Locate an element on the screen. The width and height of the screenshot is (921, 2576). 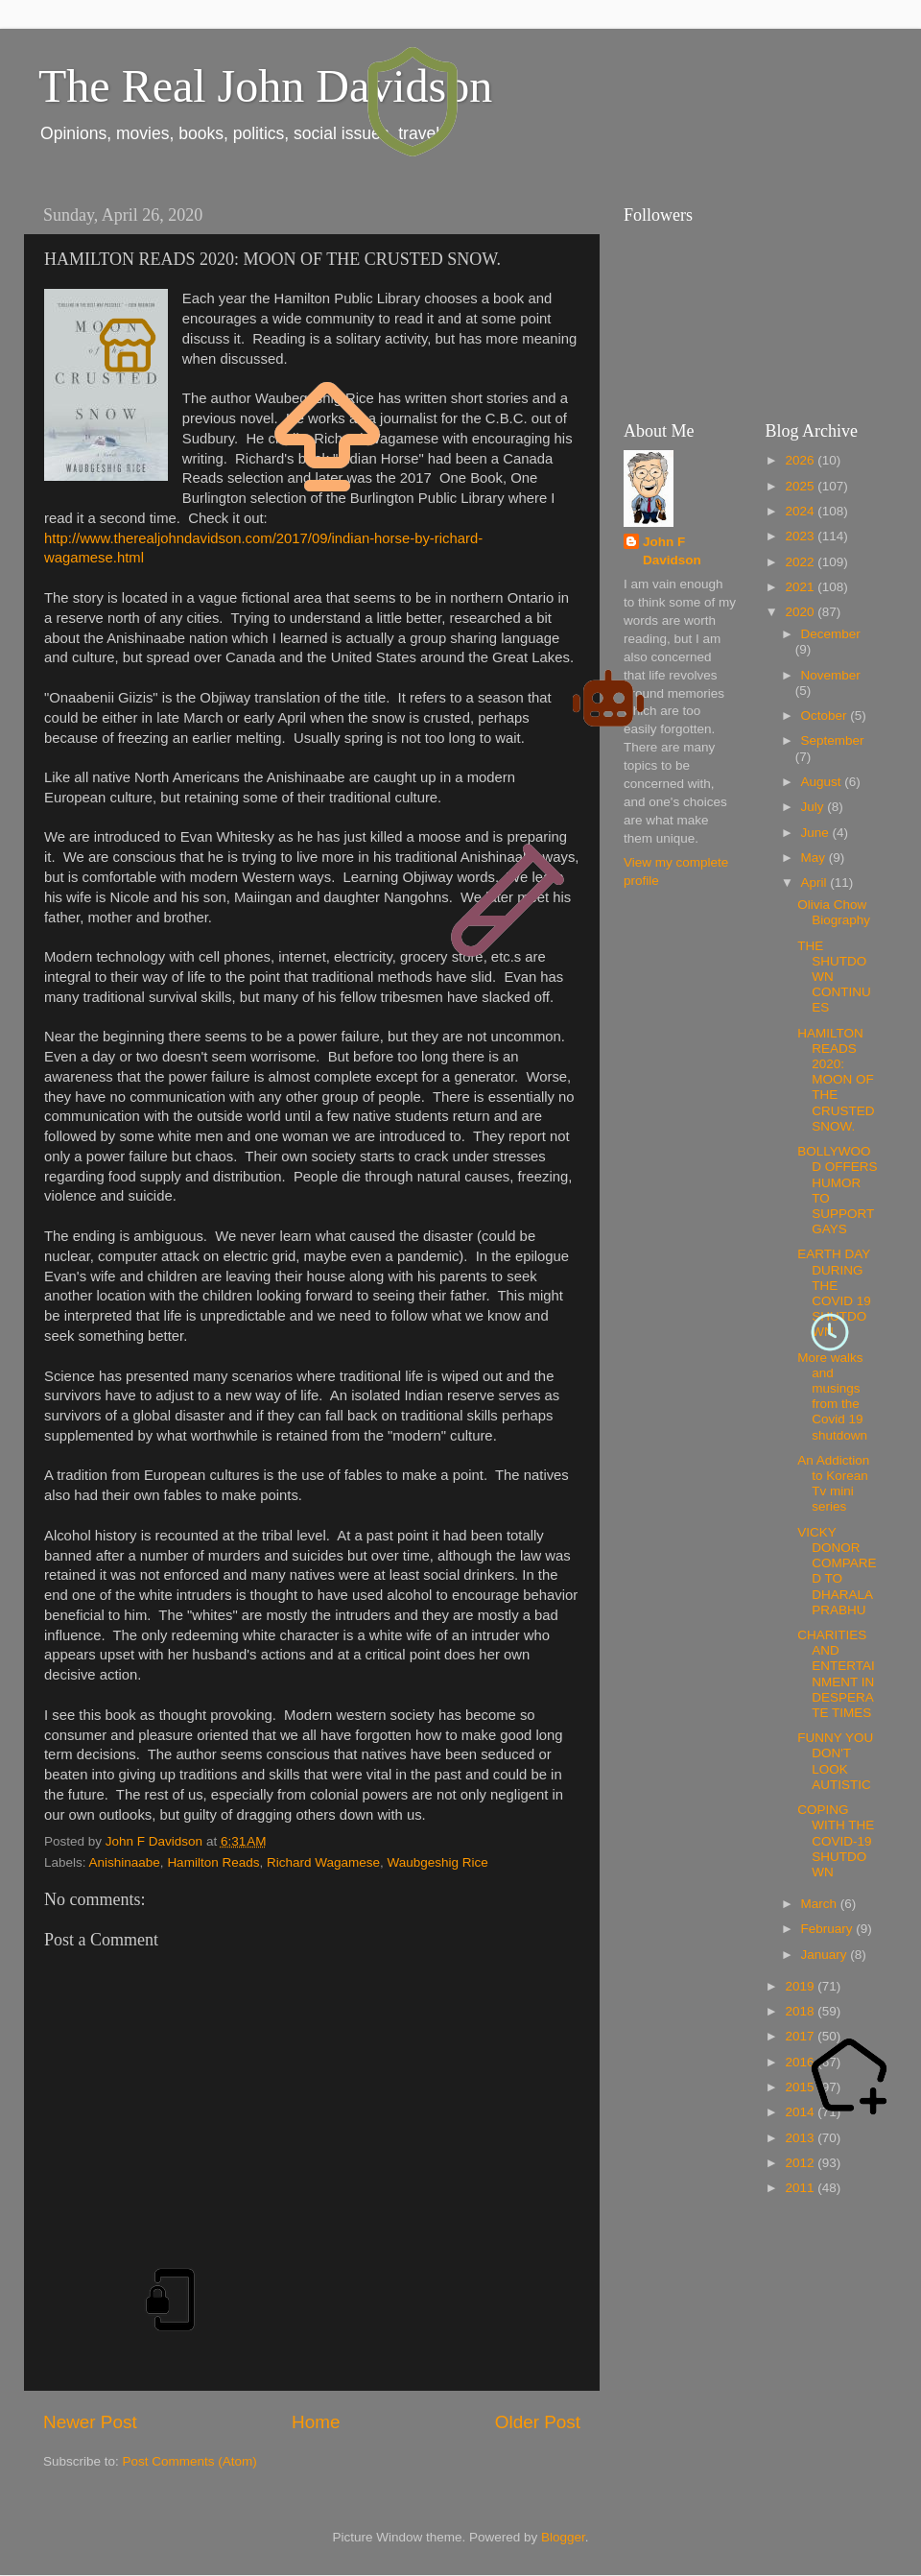
add a new shape or polygon element is located at coordinates (849, 2077).